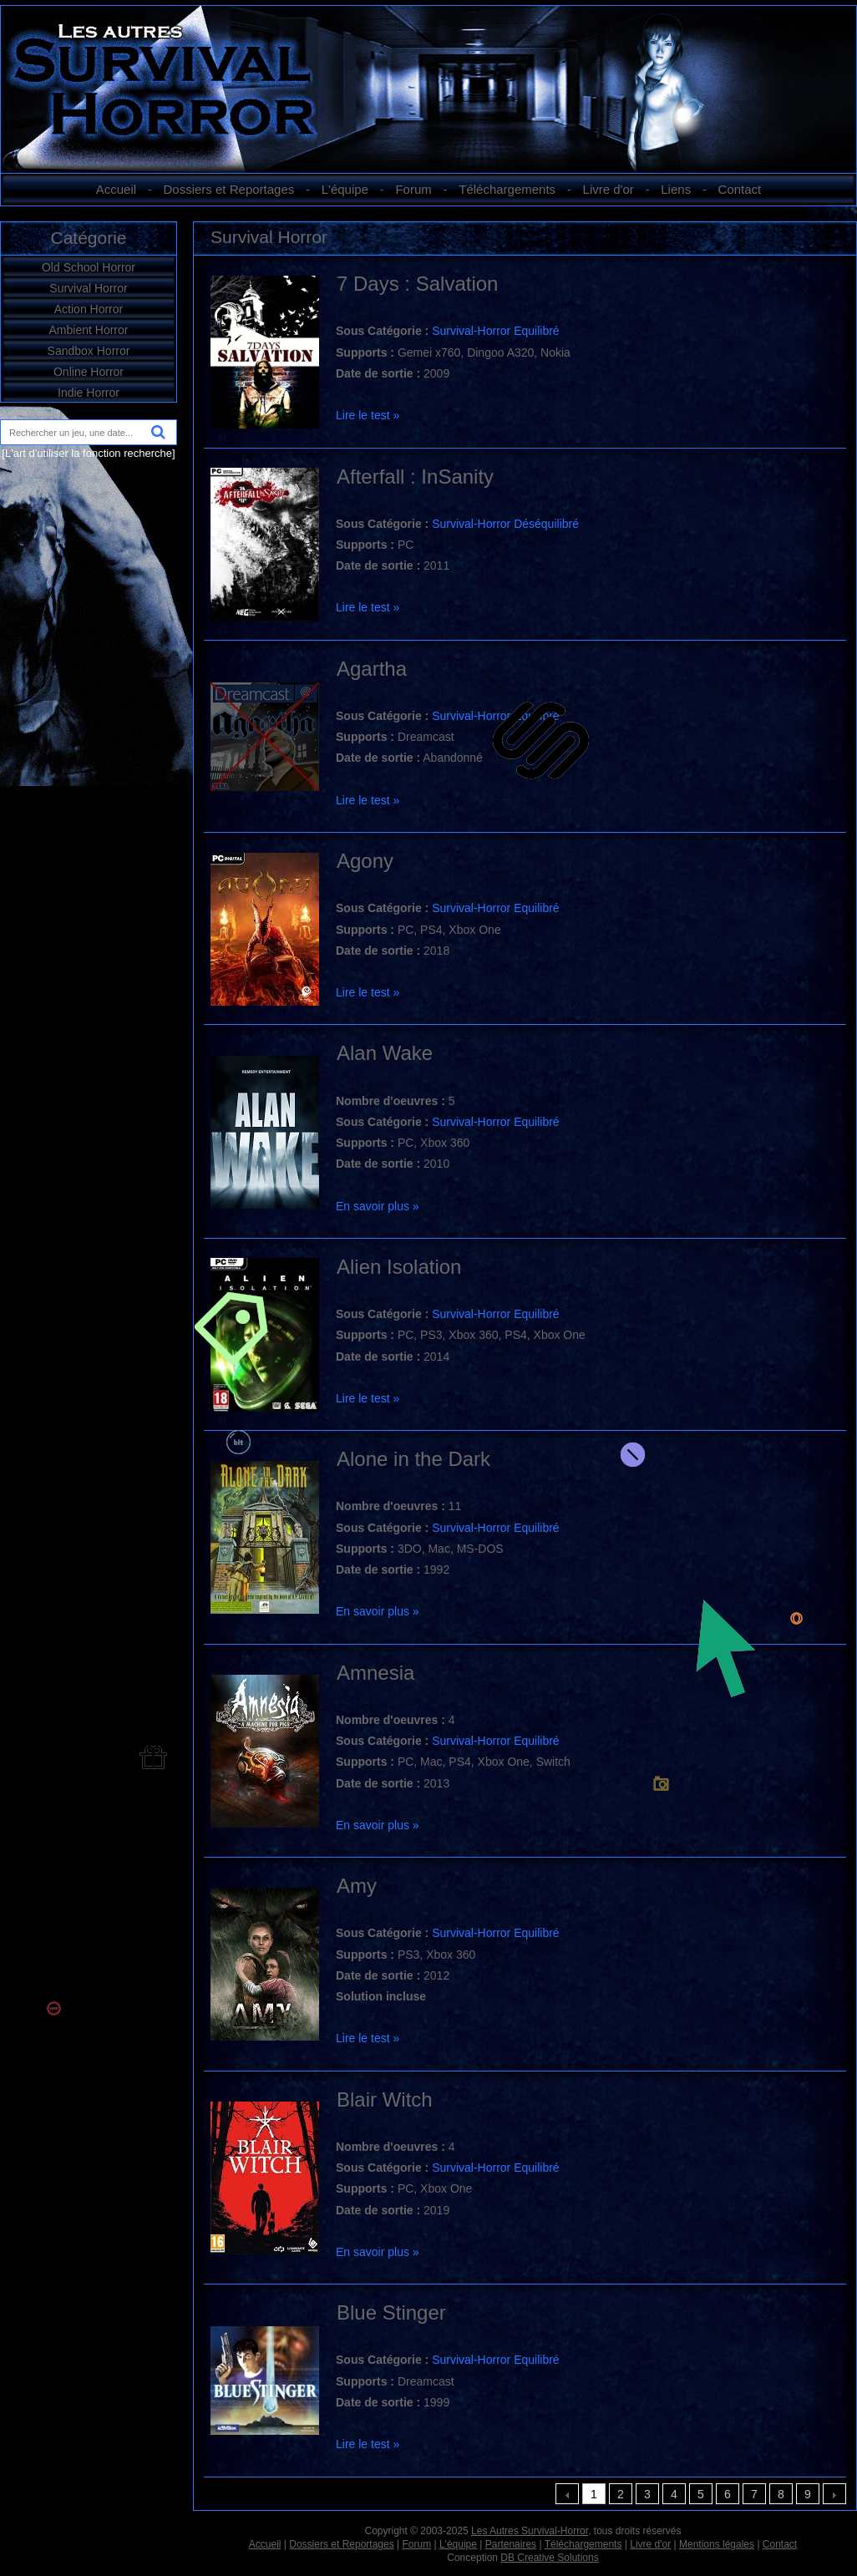  Describe the element at coordinates (796, 1618) in the screenshot. I see `open Opera browser` at that location.